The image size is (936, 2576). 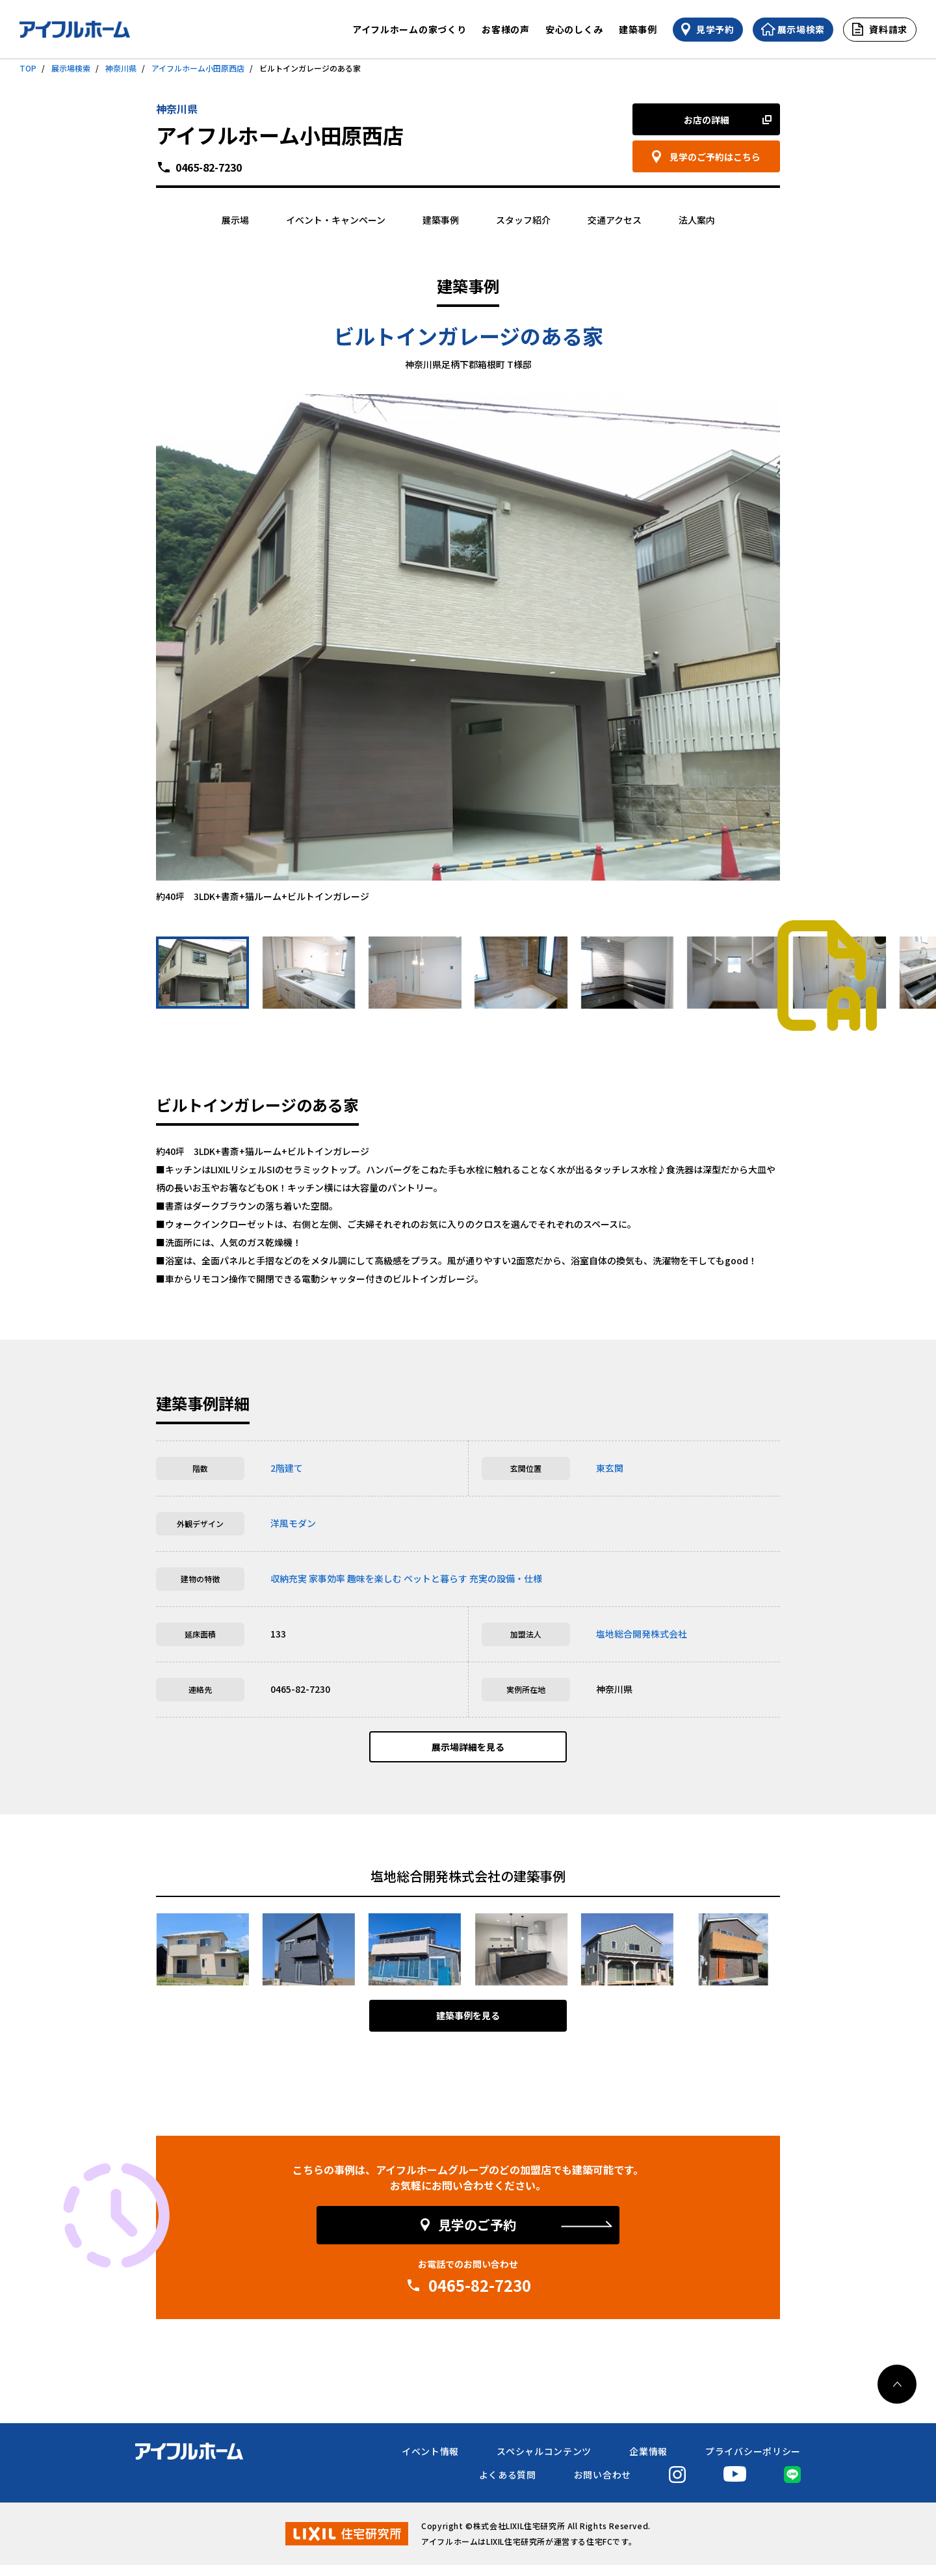 I want to click on open an AI-generated document, so click(x=822, y=976).